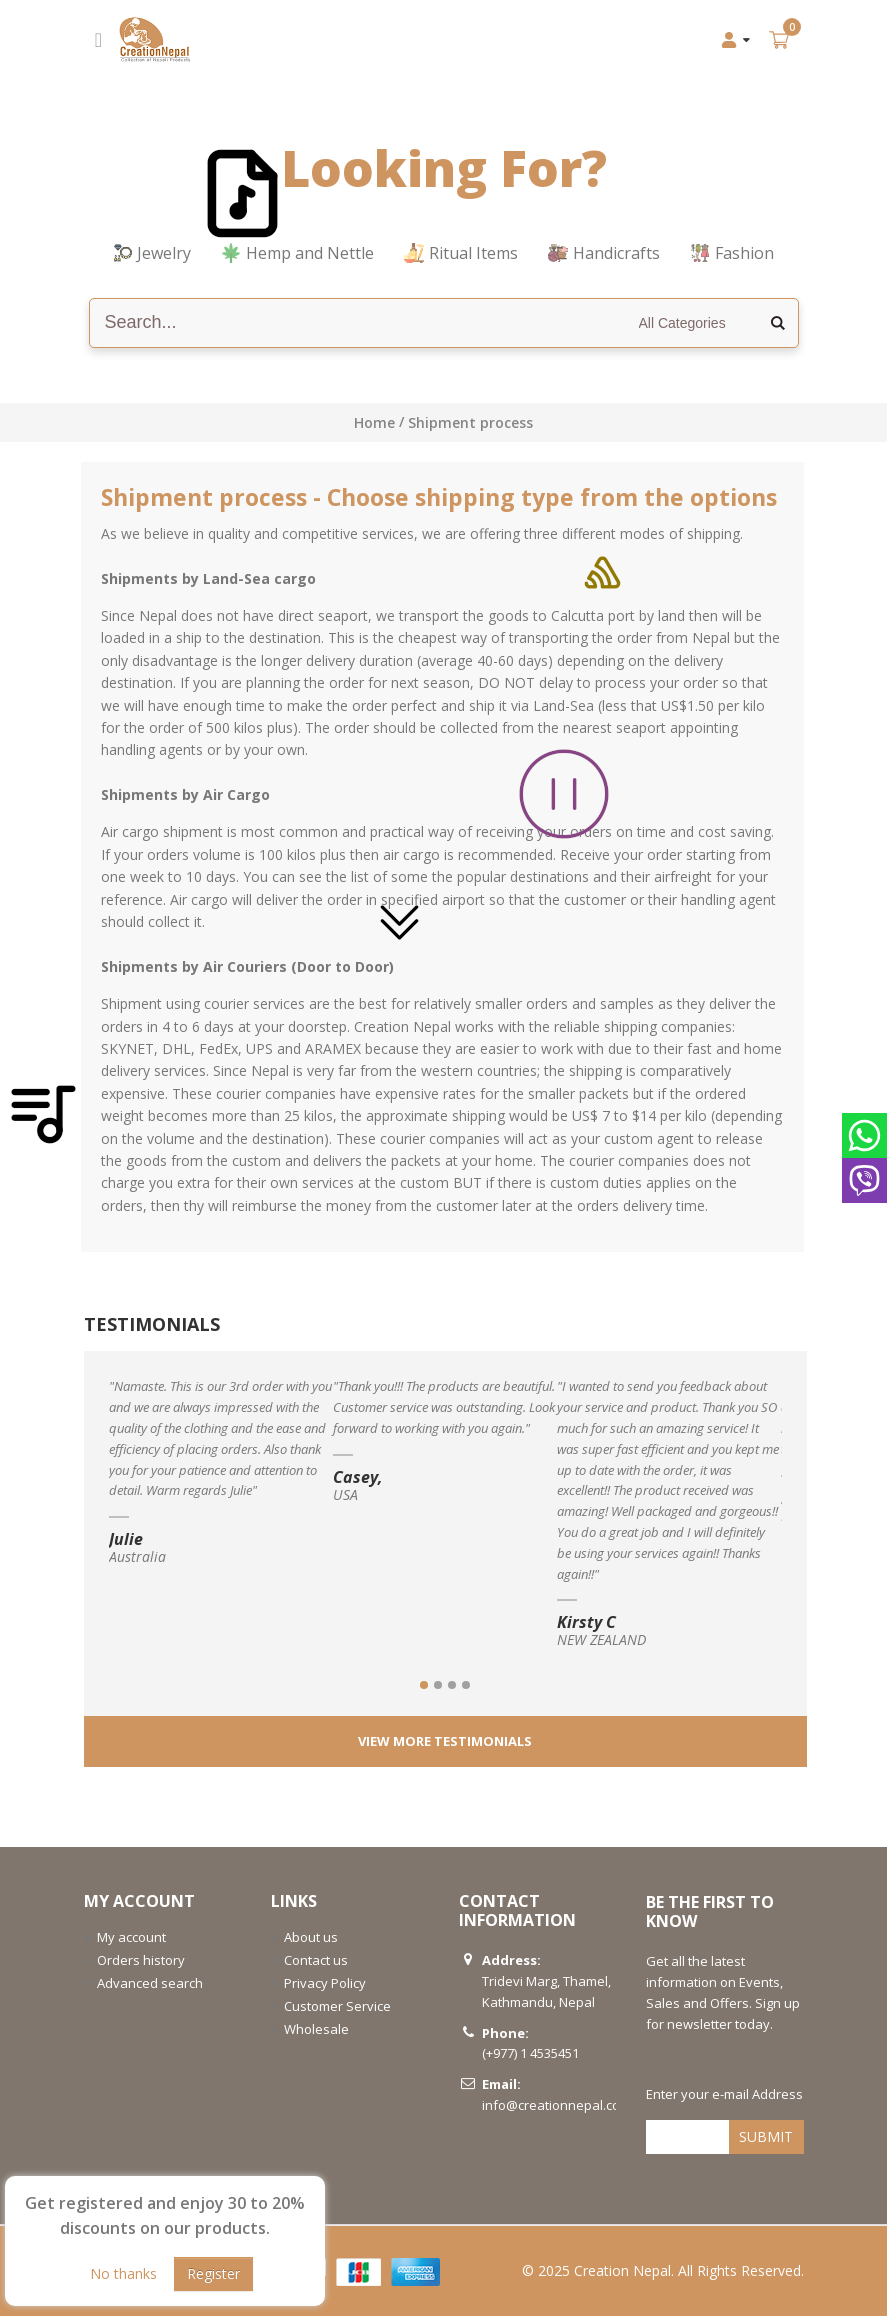 The width and height of the screenshot is (887, 2316). Describe the element at coordinates (564, 794) in the screenshot. I see `pause media playback` at that location.